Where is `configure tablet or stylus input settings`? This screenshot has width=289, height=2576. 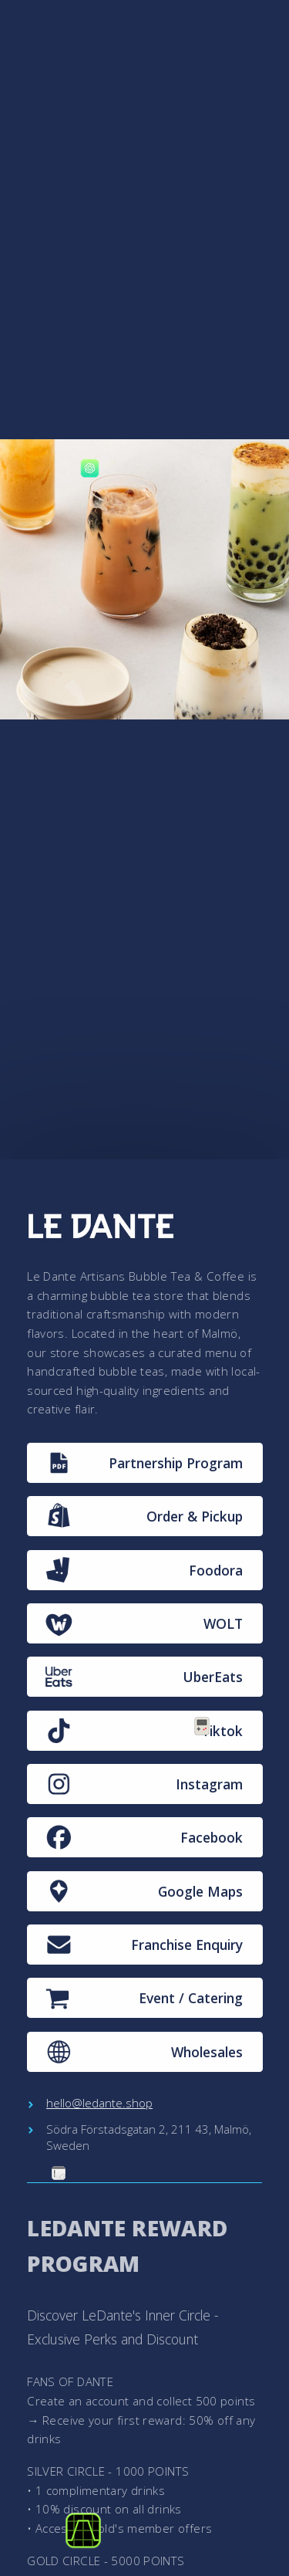 configure tablet or stylus input settings is located at coordinates (59, 2173).